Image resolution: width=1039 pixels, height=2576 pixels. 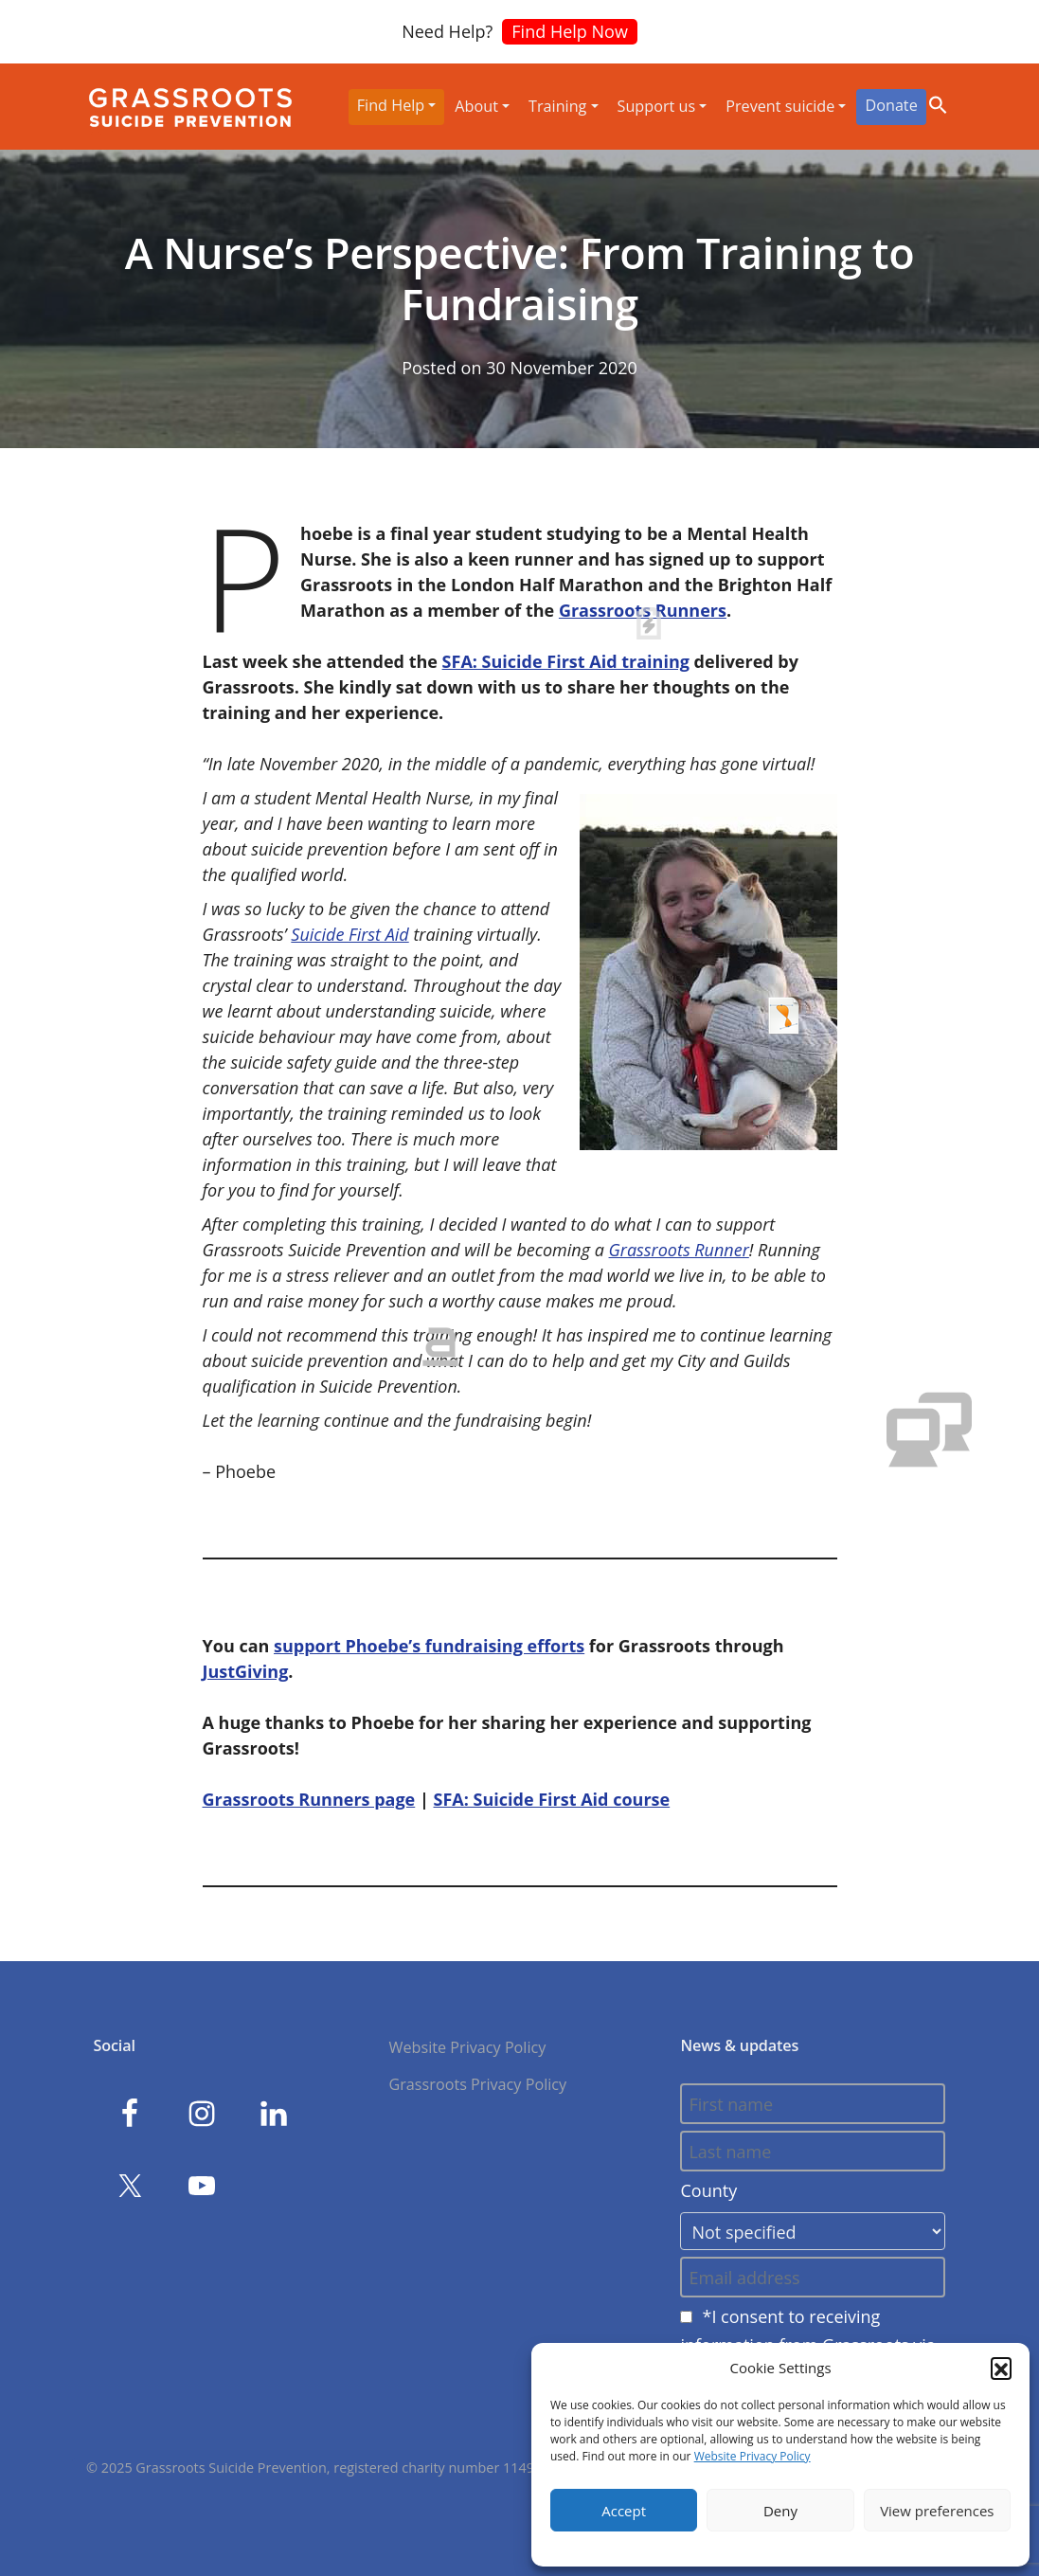 What do you see at coordinates (929, 1430) in the screenshot?
I see `view network workgroup computers` at bounding box center [929, 1430].